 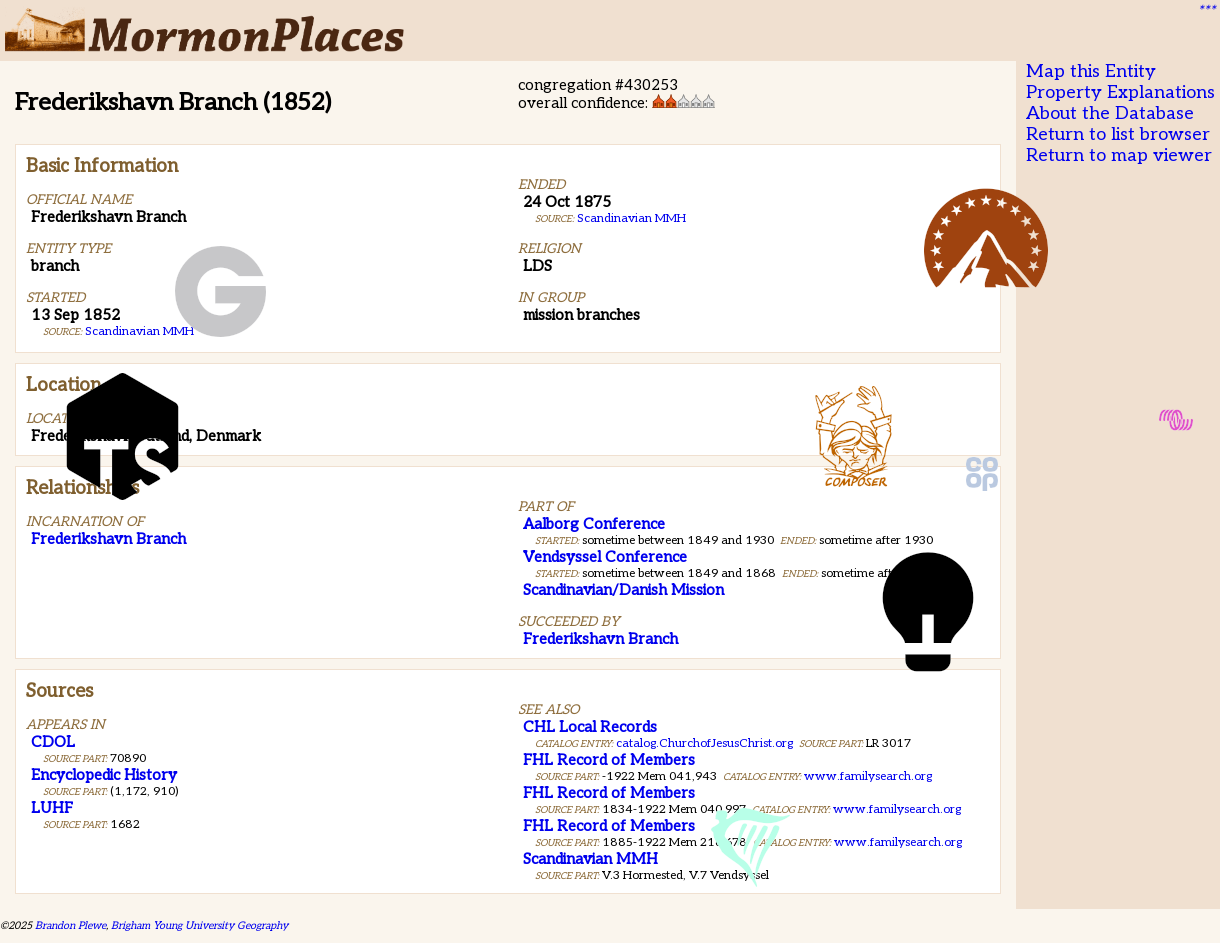 I want to click on open the Paramount+ streaming app, so click(x=986, y=238).